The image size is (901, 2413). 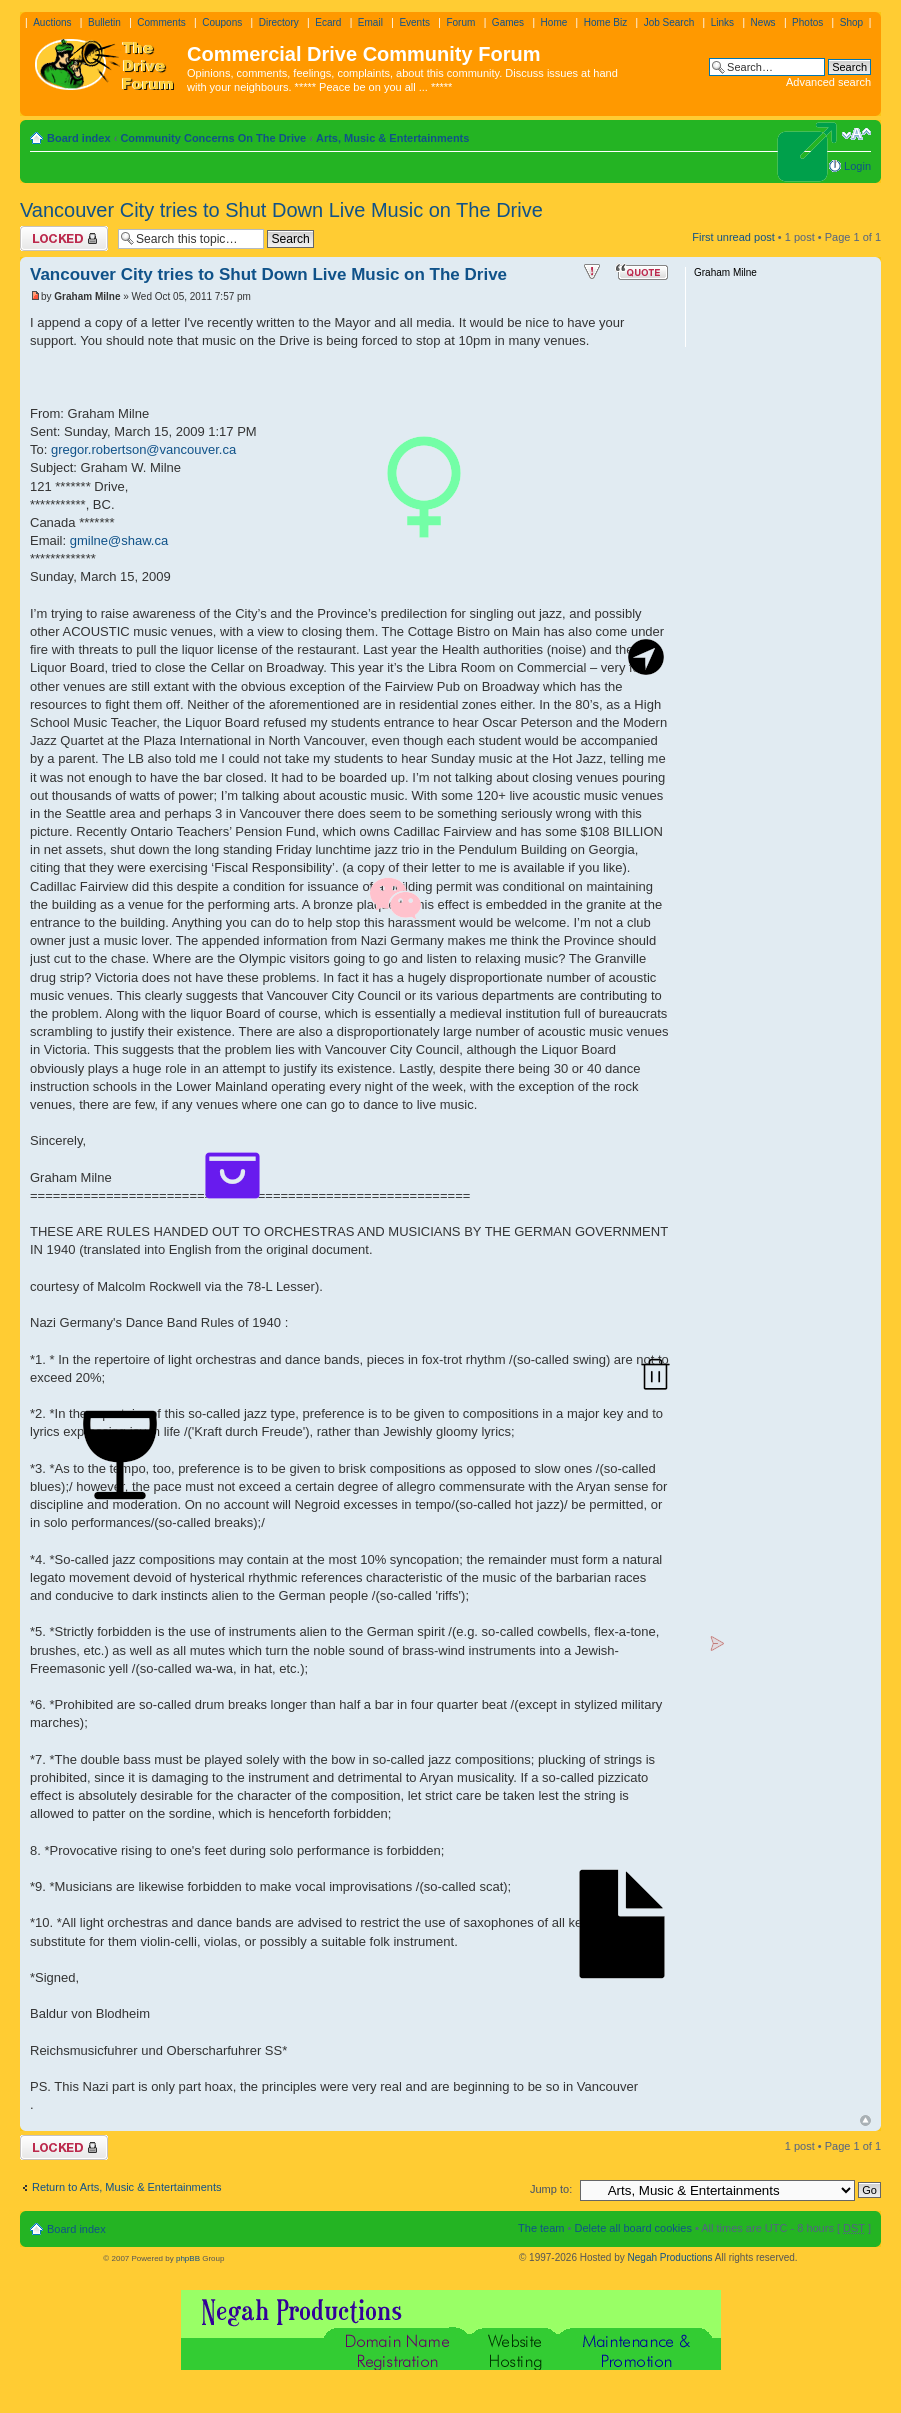 What do you see at coordinates (646, 657) in the screenshot?
I see `navigate to current location` at bounding box center [646, 657].